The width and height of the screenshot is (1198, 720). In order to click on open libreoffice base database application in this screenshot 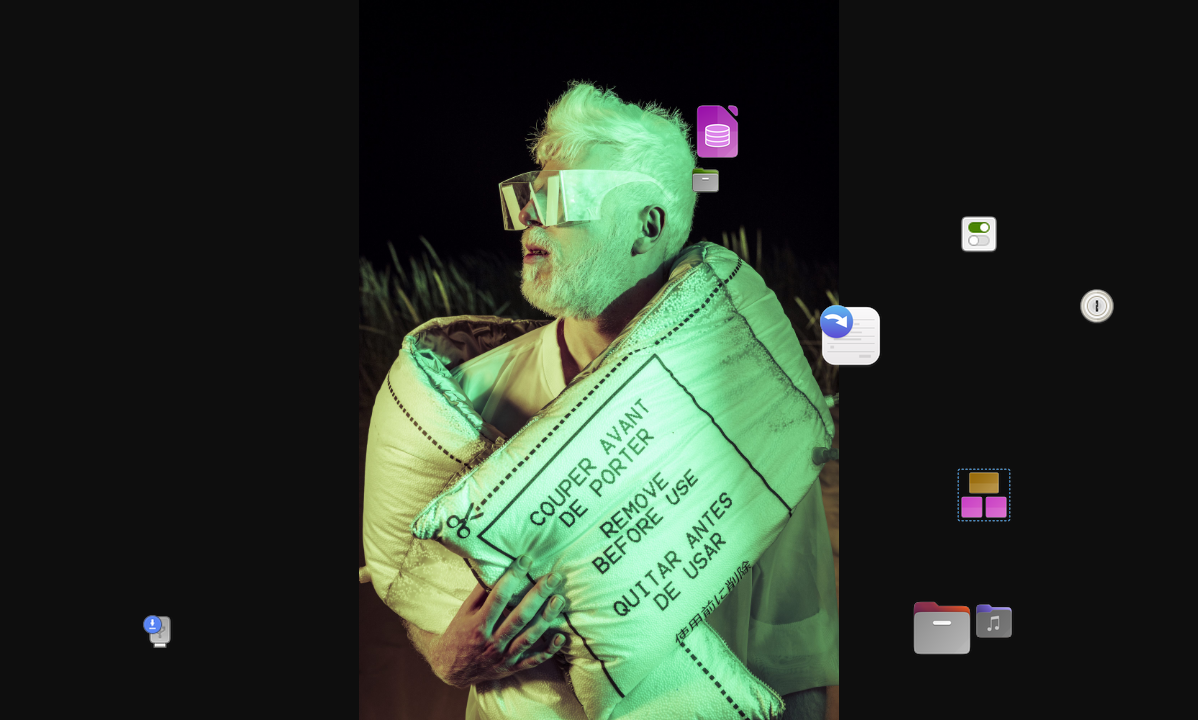, I will do `click(717, 131)`.